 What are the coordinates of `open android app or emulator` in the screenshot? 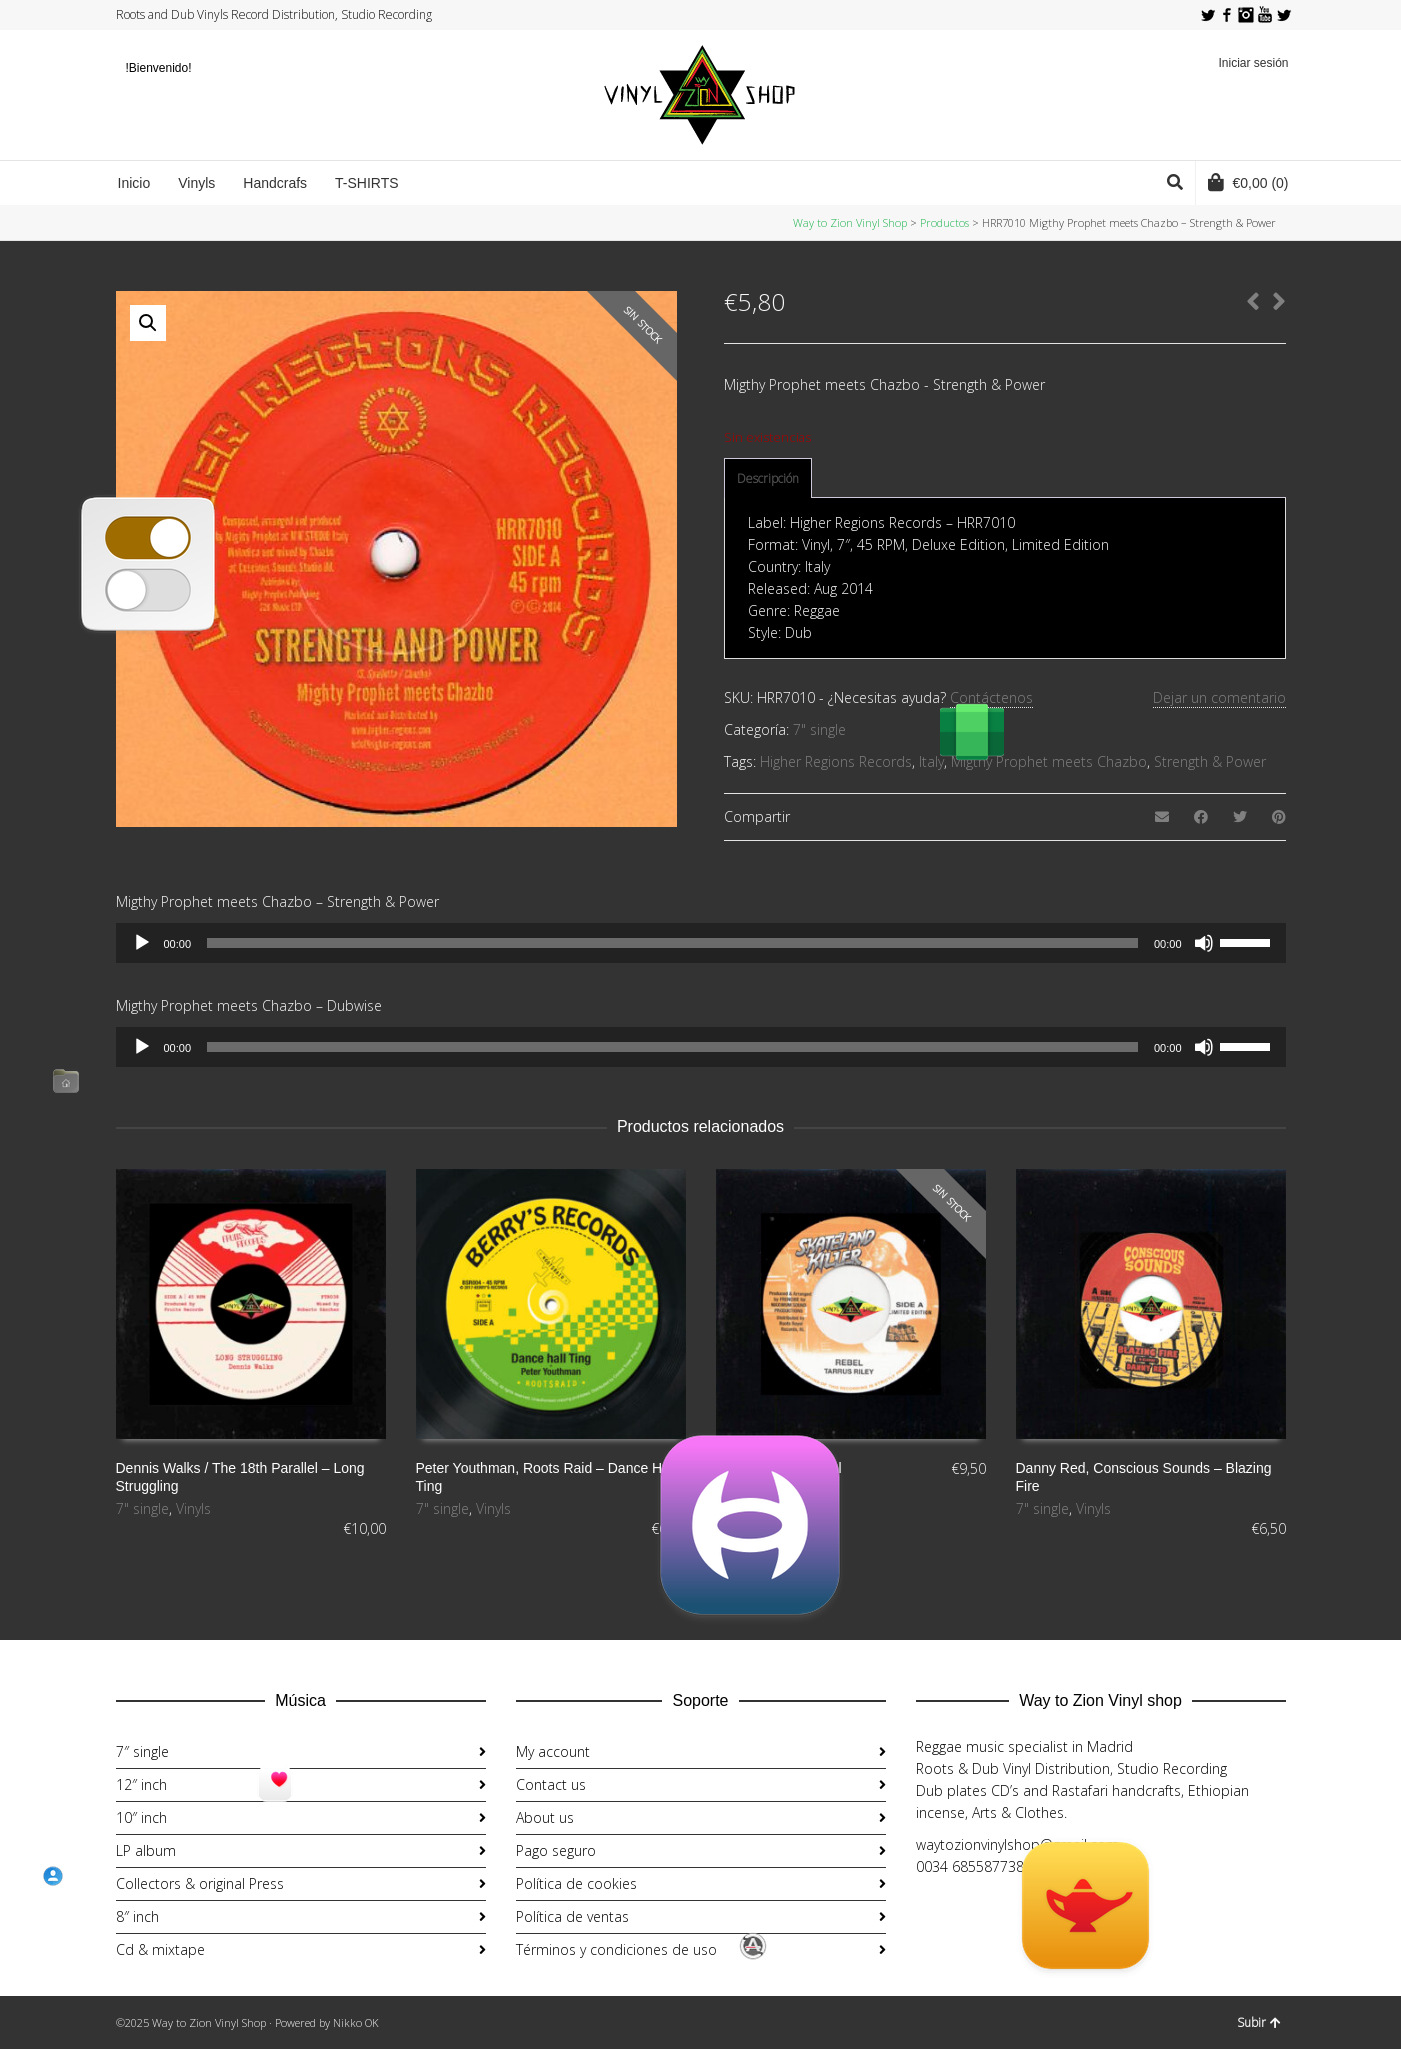 It's located at (972, 732).